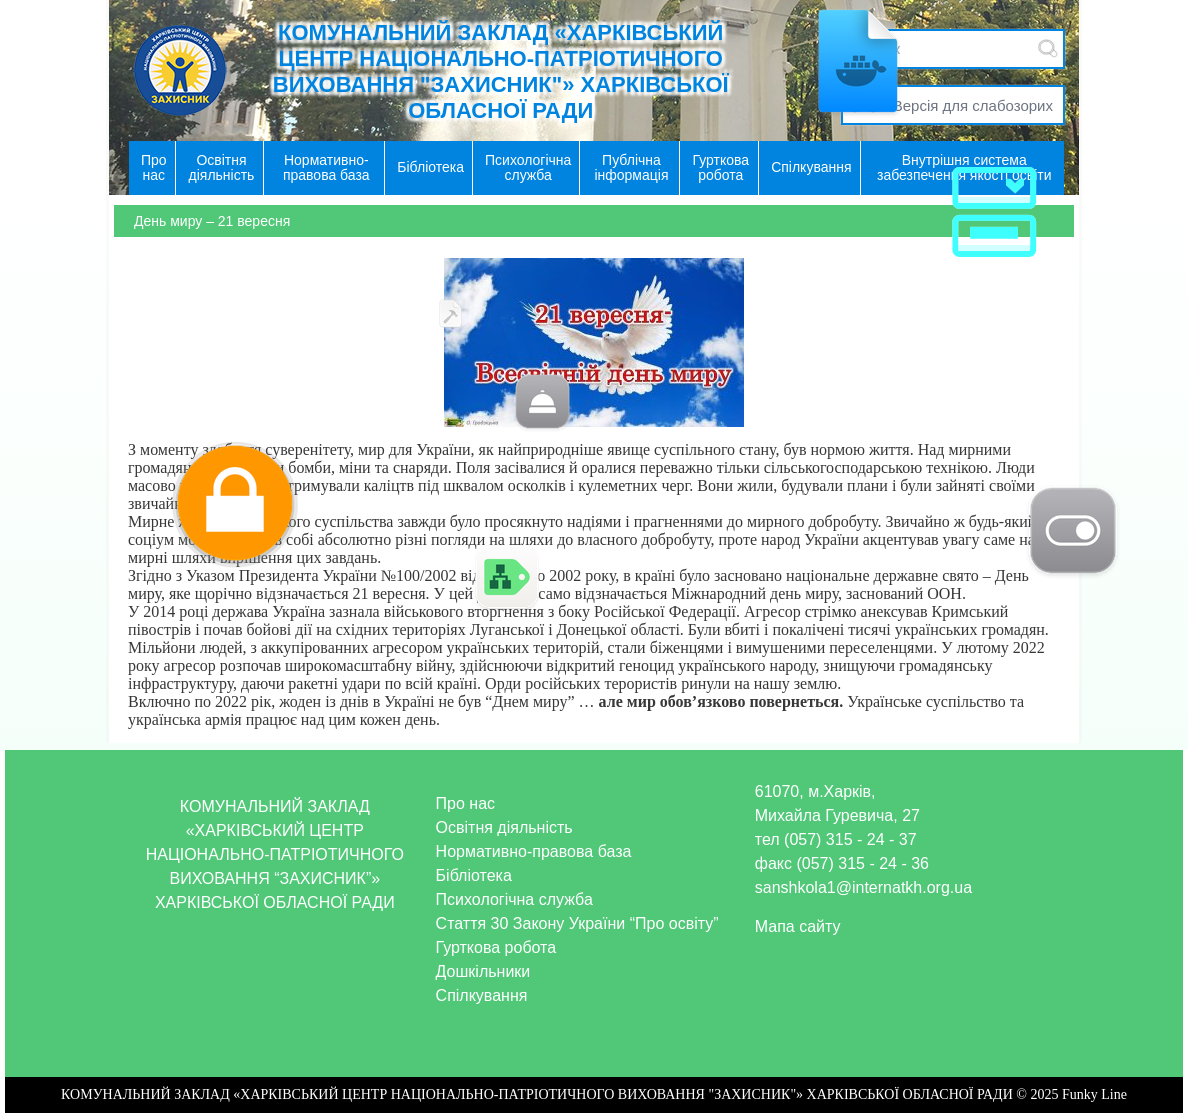 Image resolution: width=1188 pixels, height=1113 pixels. I want to click on indicates a file or folder is read-only, so click(235, 503).